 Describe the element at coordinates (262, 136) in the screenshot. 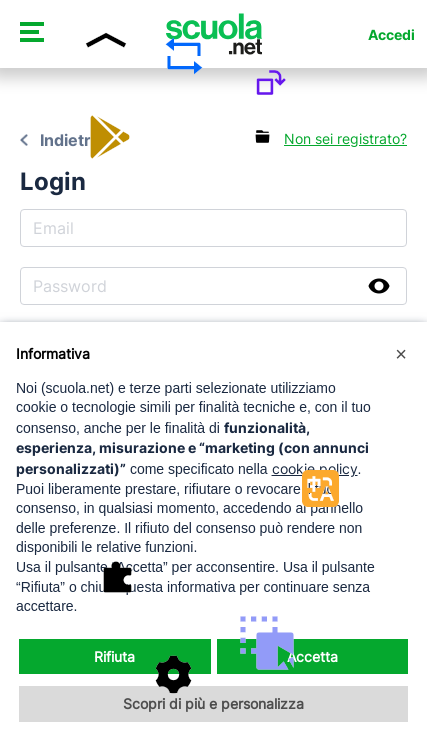

I see `open folder to view contents` at that location.